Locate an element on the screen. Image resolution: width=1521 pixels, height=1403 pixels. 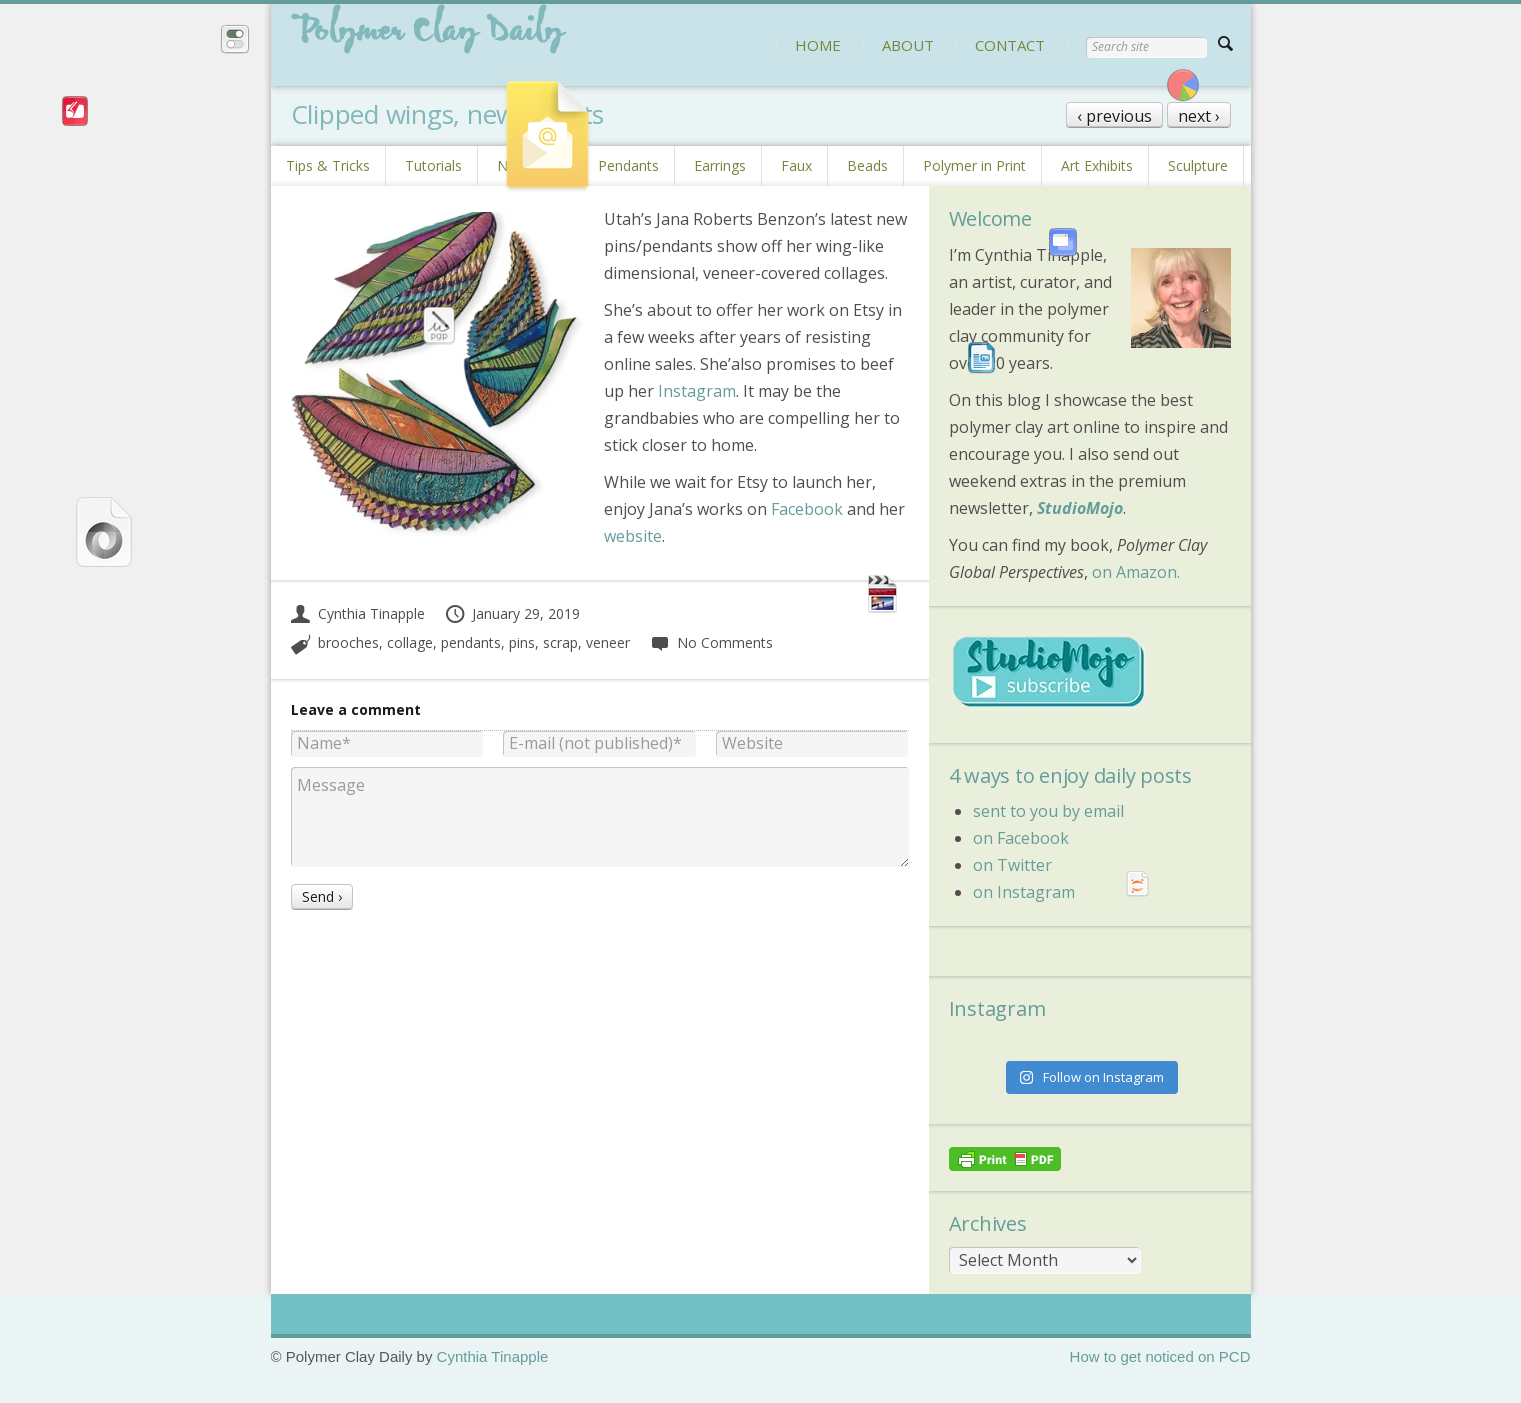
open a jupyter notebook file is located at coordinates (1137, 883).